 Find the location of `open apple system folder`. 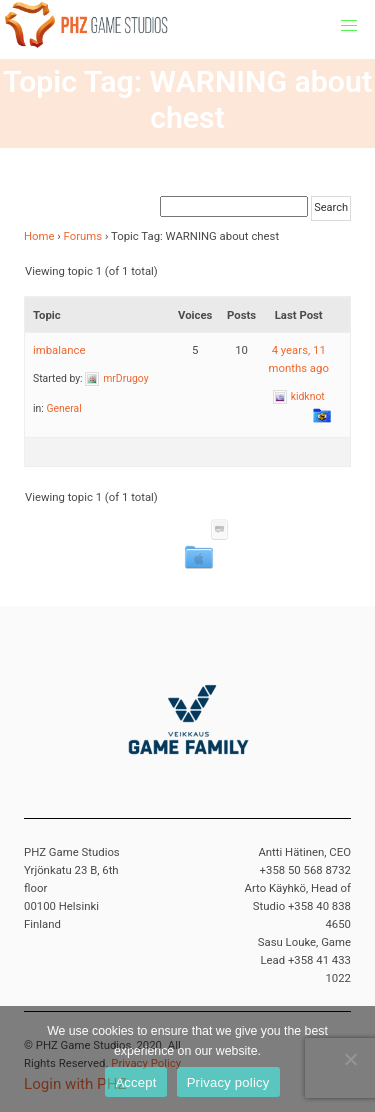

open apple system folder is located at coordinates (199, 557).